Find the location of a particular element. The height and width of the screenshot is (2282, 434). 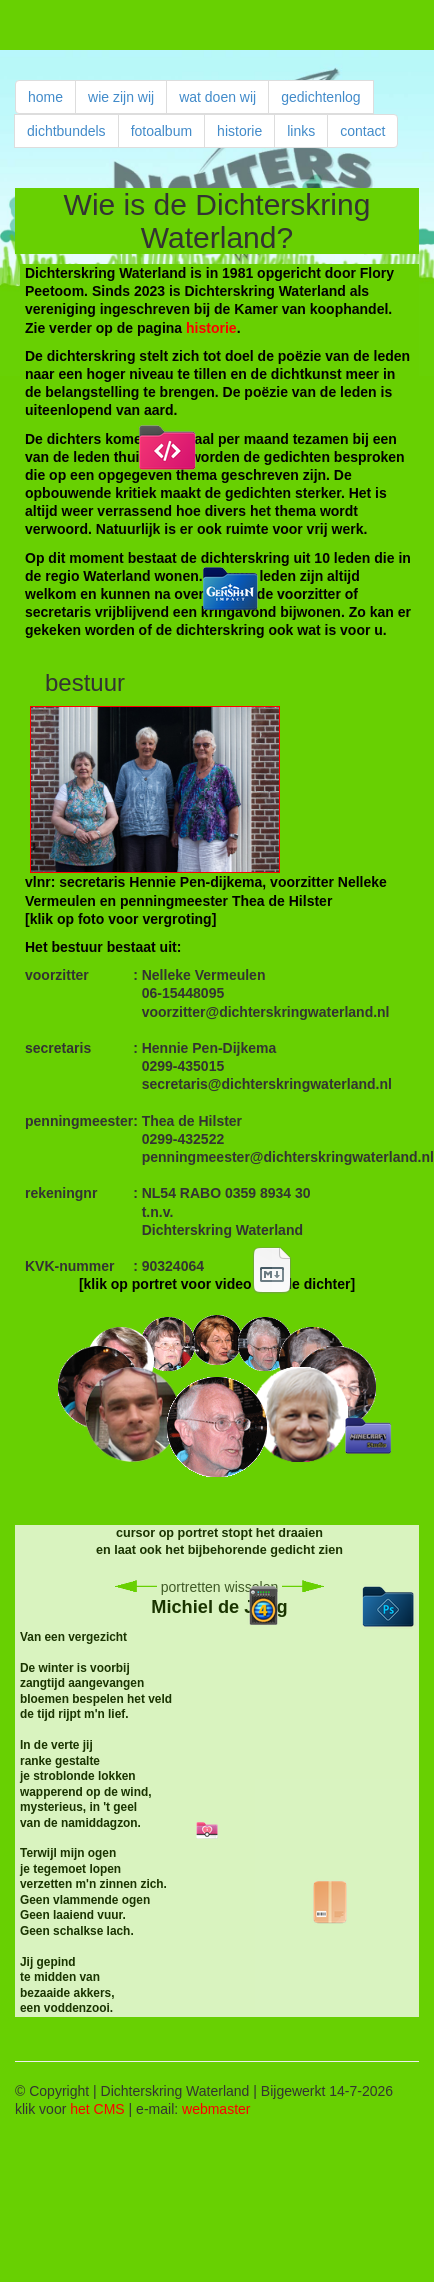

open folder containing programming or code files is located at coordinates (167, 449).